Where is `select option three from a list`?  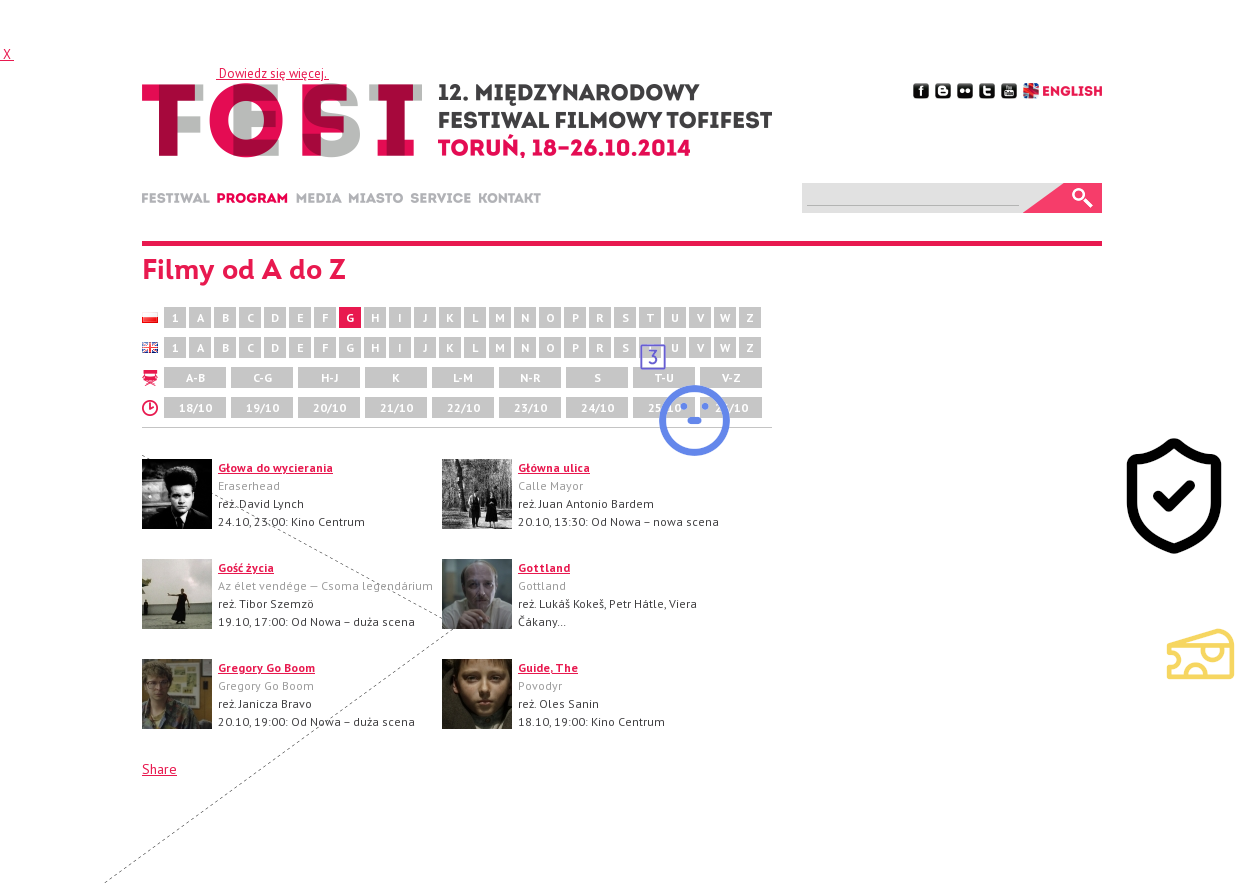
select option three from a list is located at coordinates (653, 357).